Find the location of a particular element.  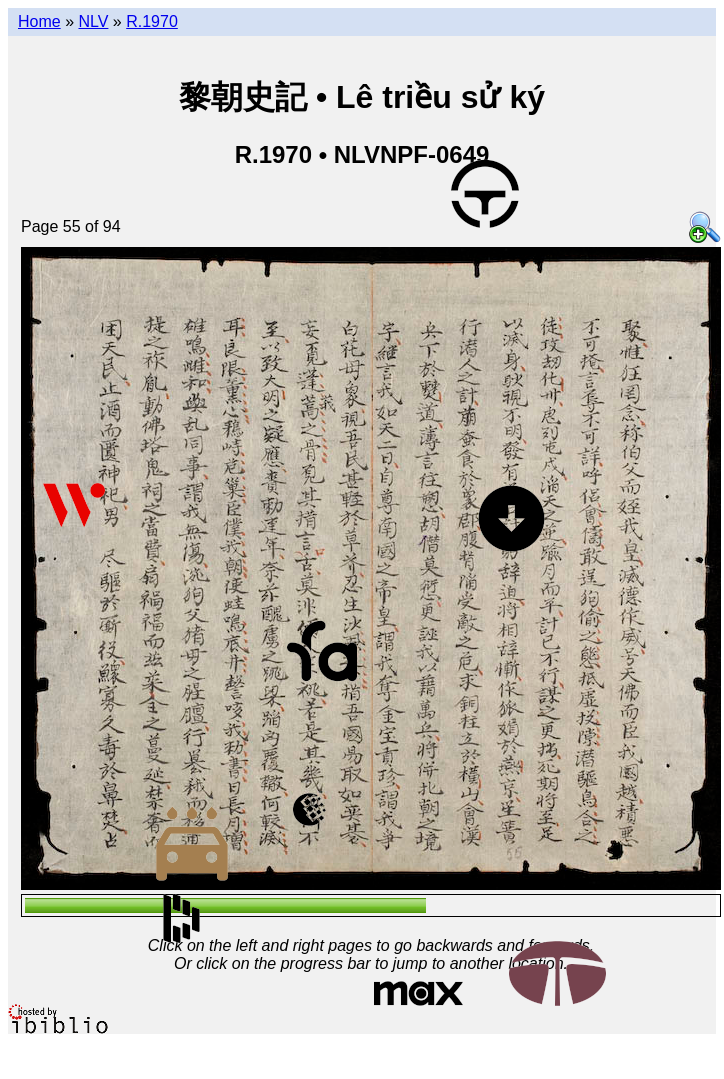

open the Max streaming app is located at coordinates (418, 993).